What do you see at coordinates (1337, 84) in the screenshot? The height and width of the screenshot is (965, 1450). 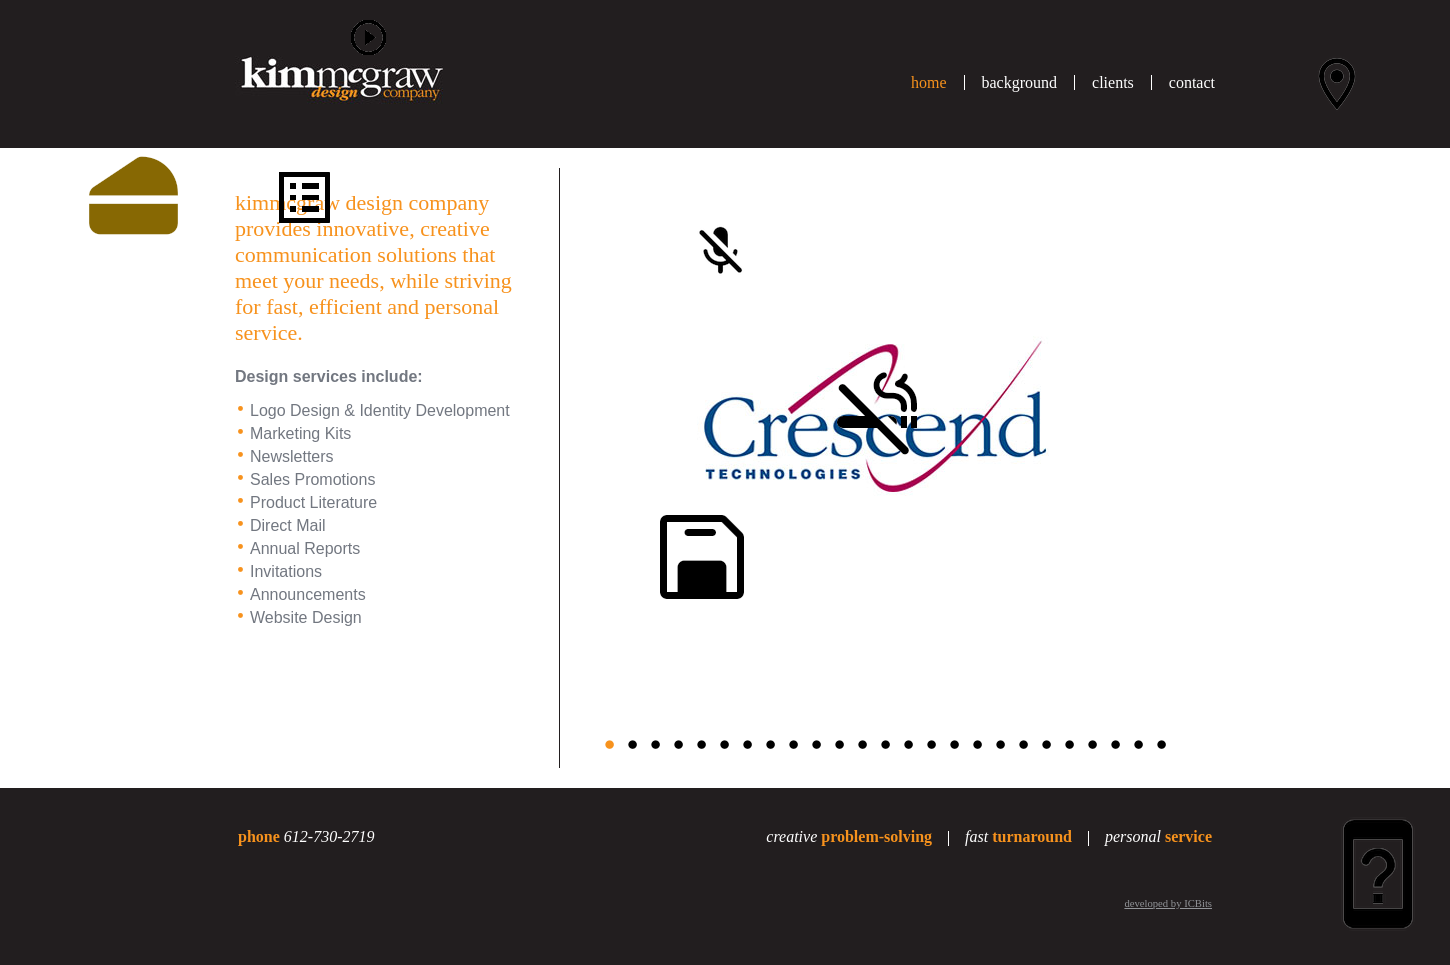 I see `view current location on map` at bounding box center [1337, 84].